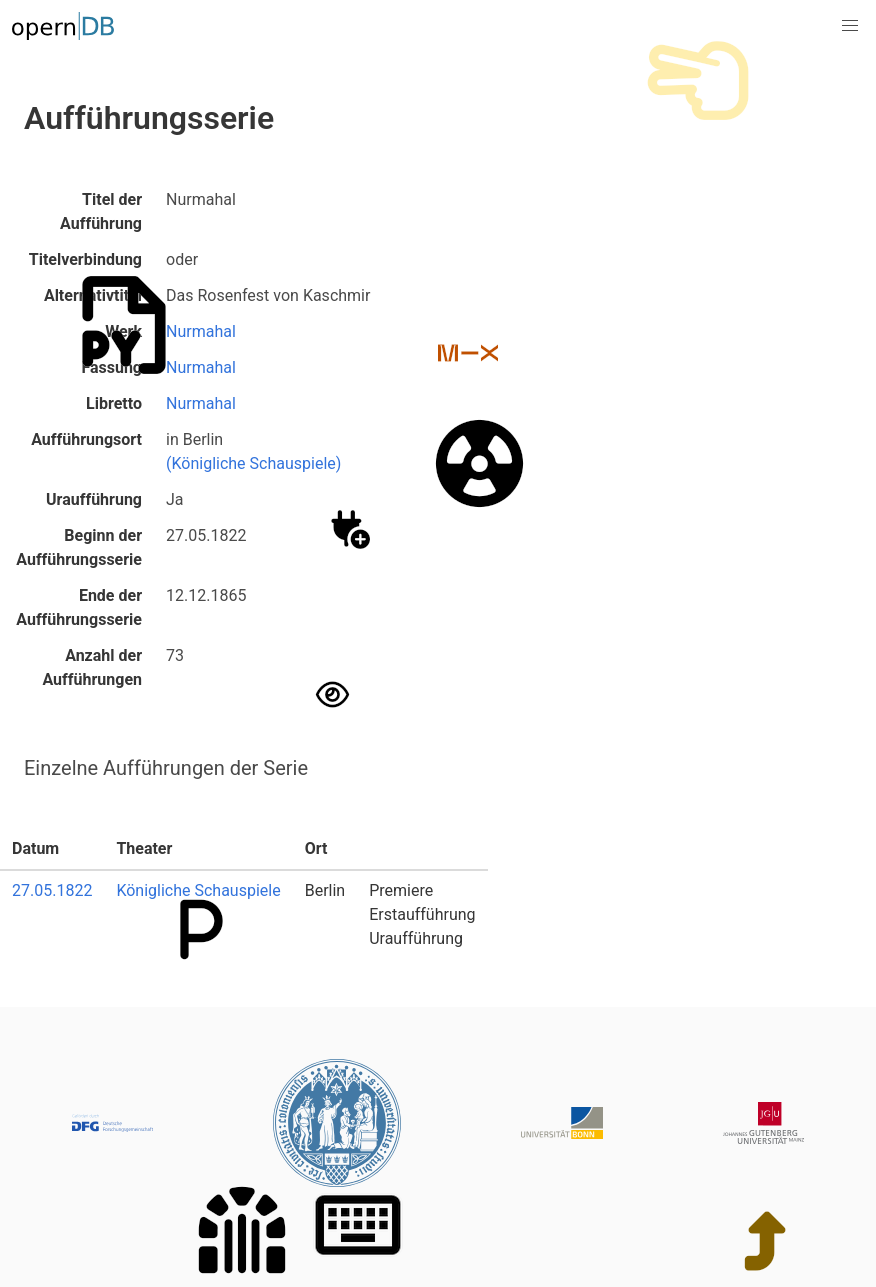  What do you see at coordinates (124, 325) in the screenshot?
I see `open a python file` at bounding box center [124, 325].